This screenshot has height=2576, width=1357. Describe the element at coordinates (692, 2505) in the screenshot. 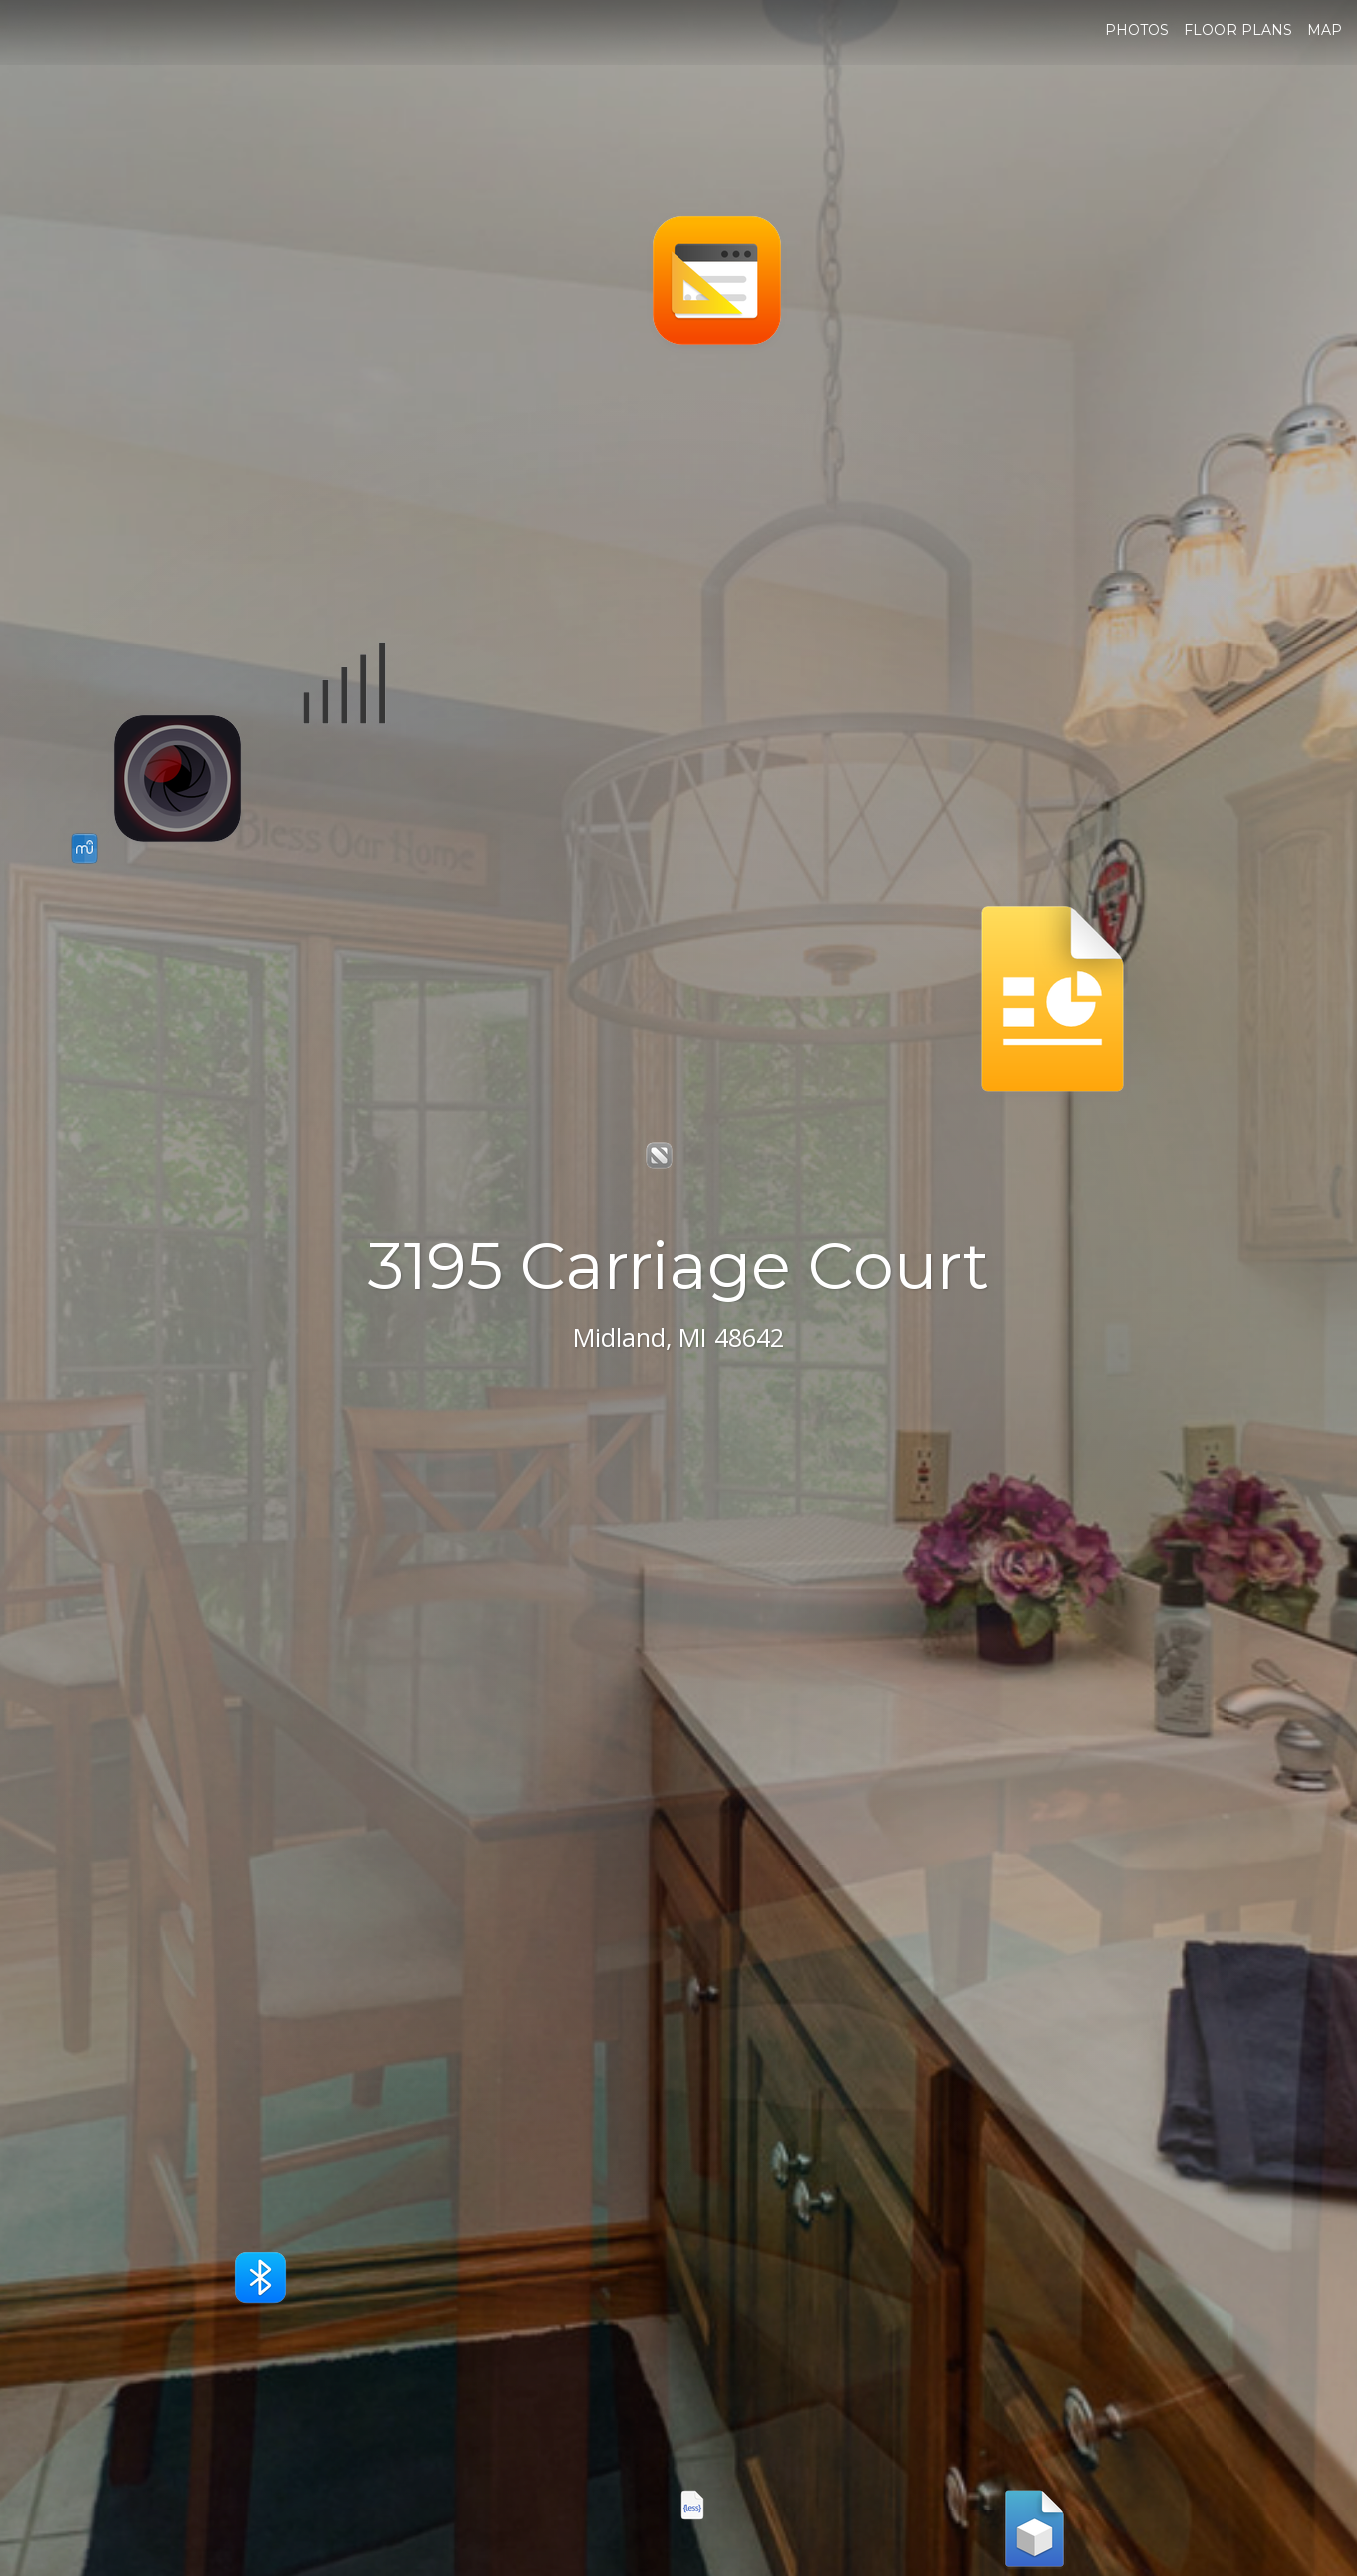

I see `a LESS stylesheet file` at that location.